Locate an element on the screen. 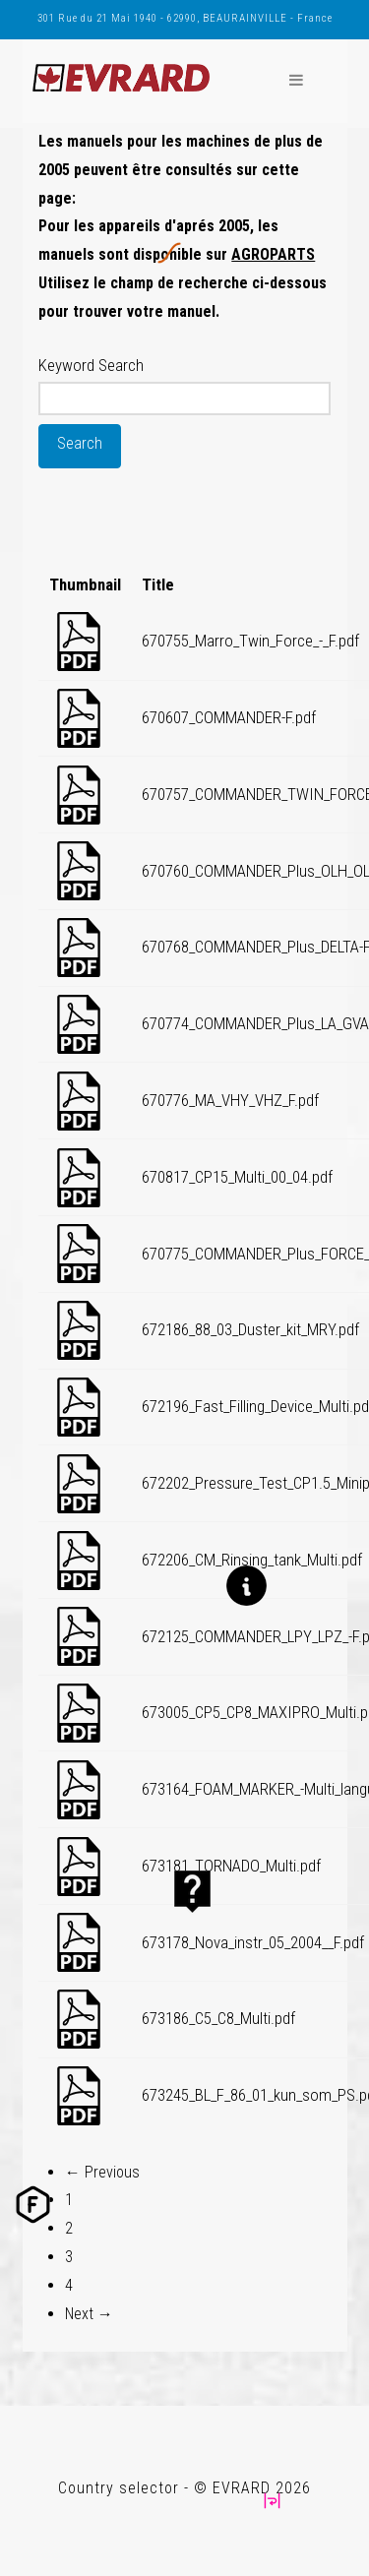  indicates a feature or function category is located at coordinates (32, 2204).